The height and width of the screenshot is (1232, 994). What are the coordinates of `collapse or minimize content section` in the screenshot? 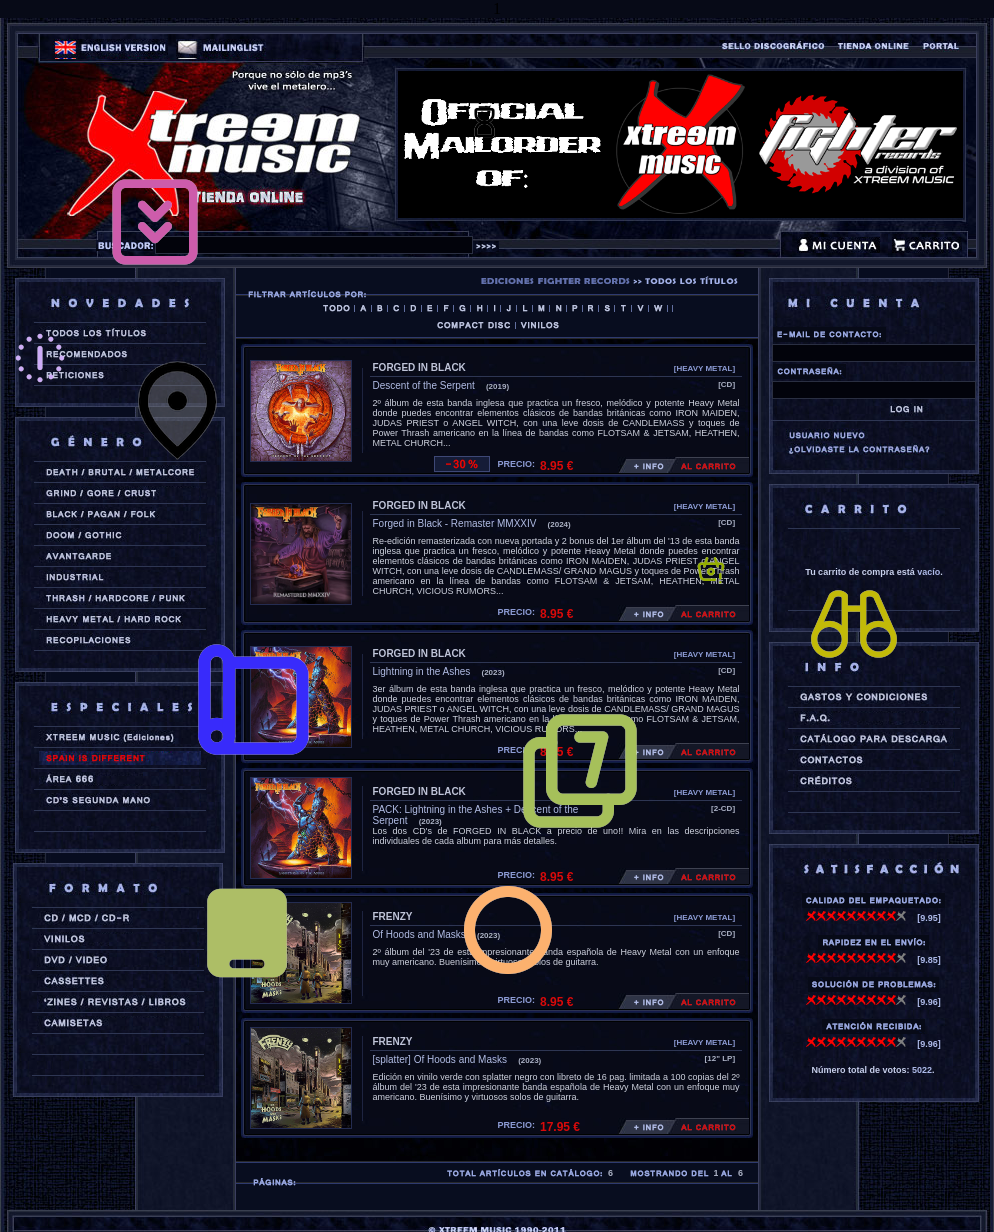 It's located at (155, 222).